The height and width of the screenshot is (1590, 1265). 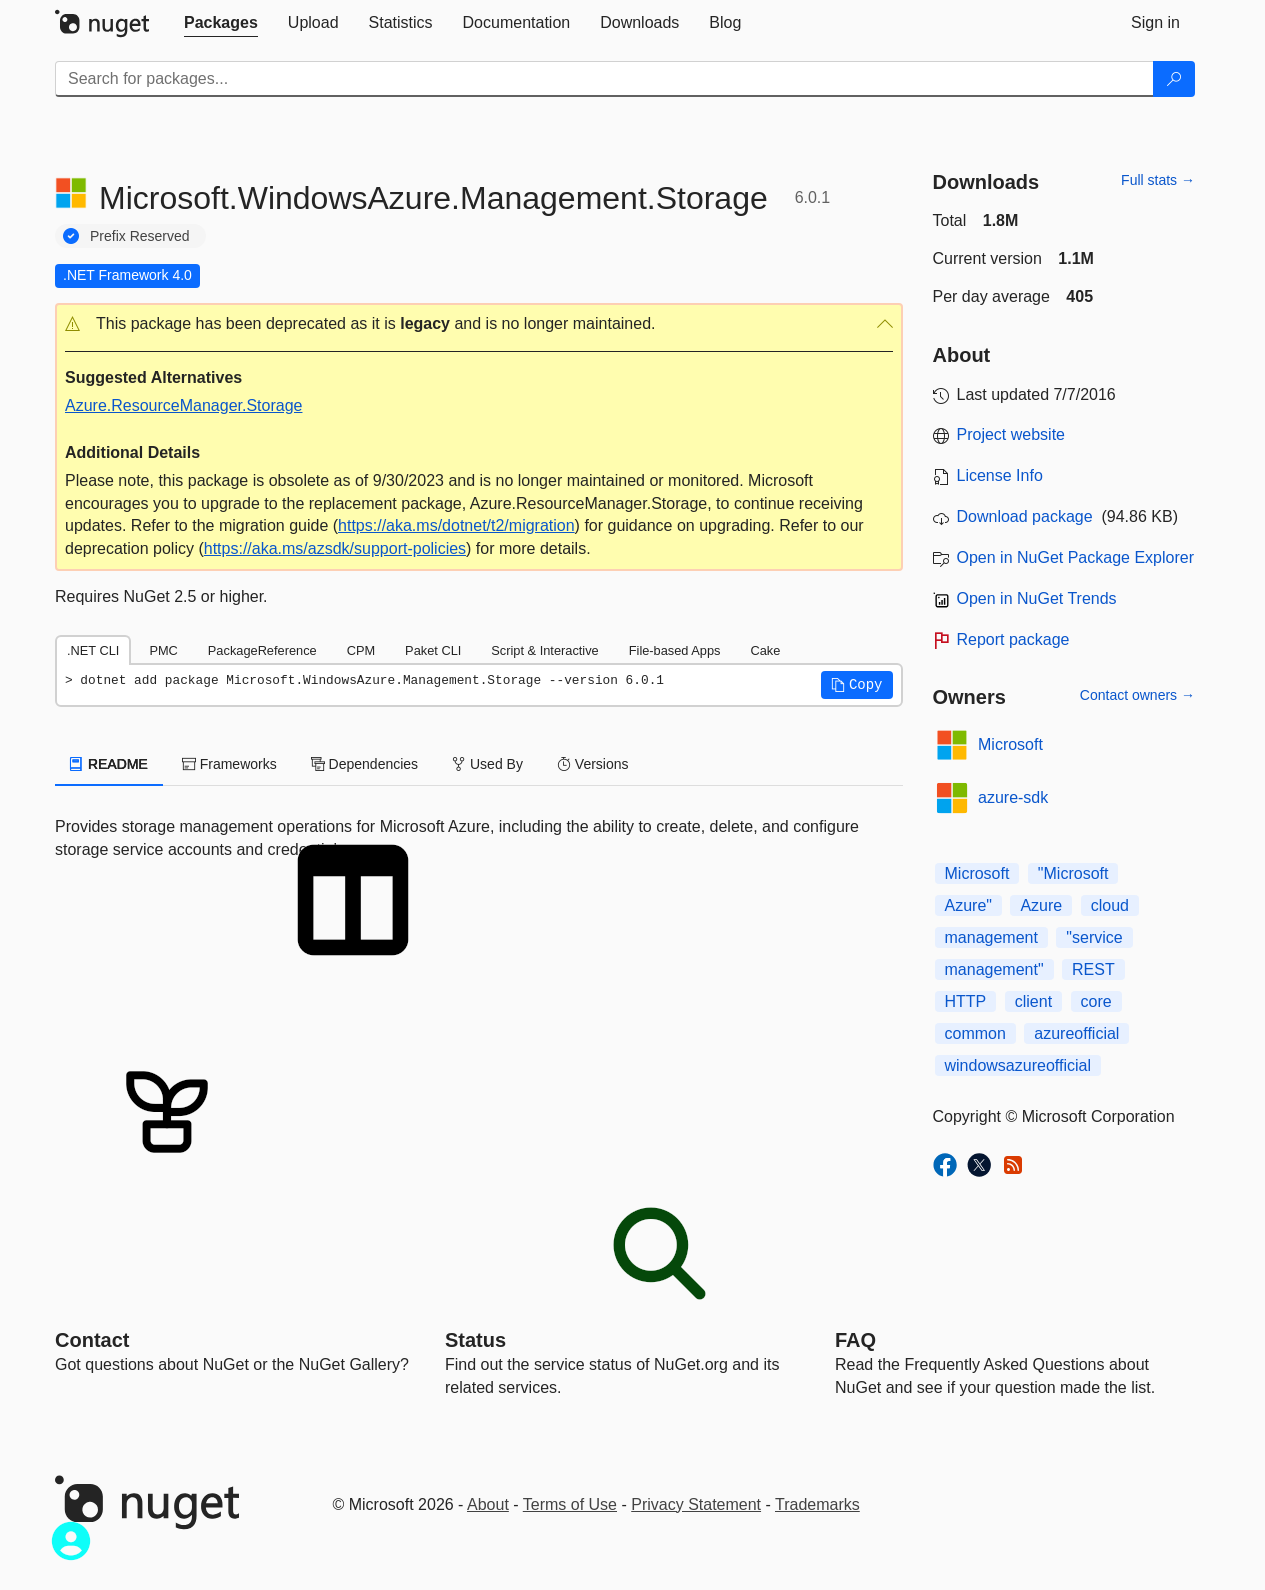 I want to click on view your profile, so click(x=71, y=1541).